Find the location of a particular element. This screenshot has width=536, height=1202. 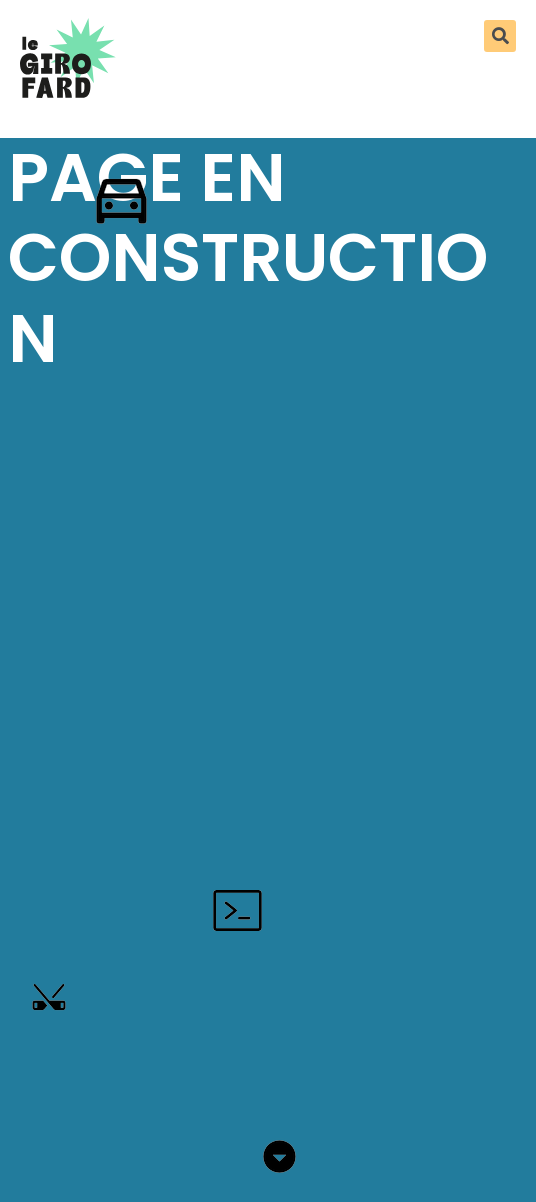

open command line terminal is located at coordinates (237, 910).